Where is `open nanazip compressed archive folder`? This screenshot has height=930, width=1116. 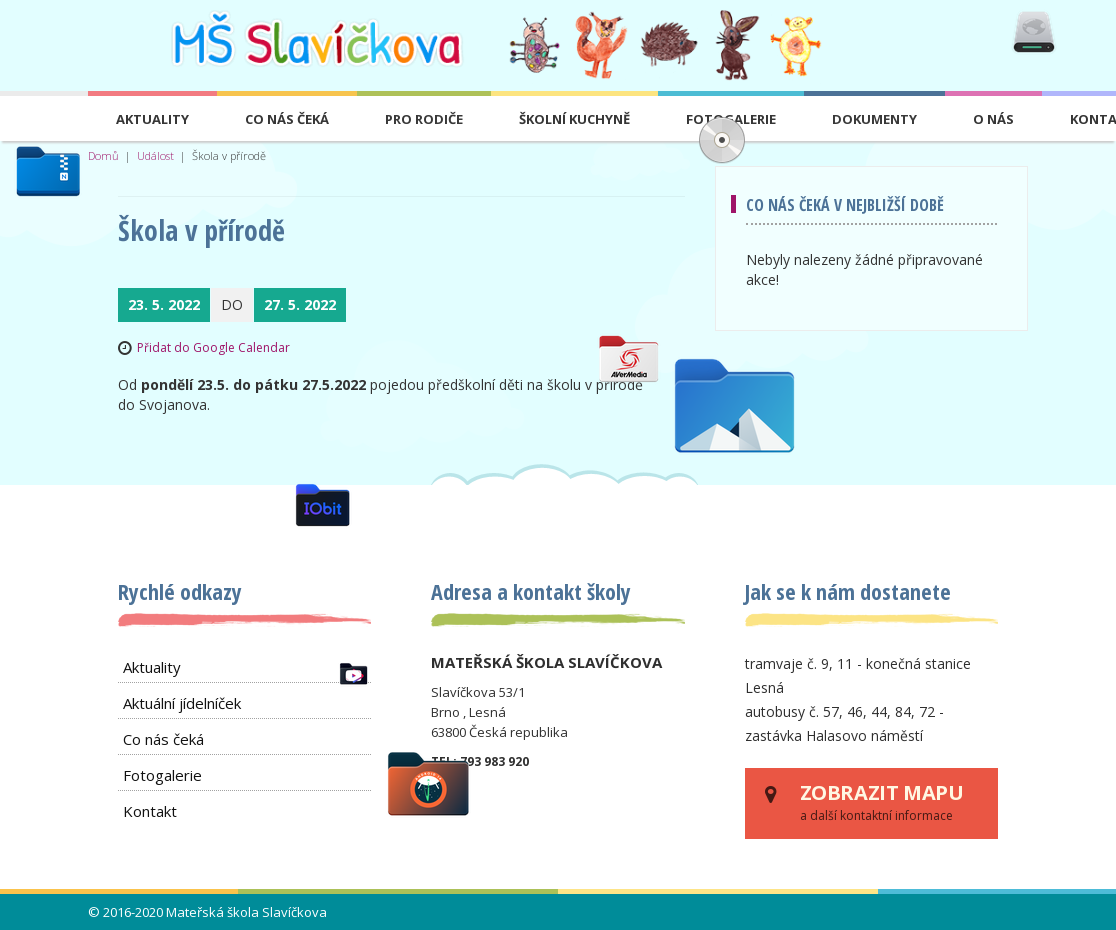 open nanazip compressed archive folder is located at coordinates (48, 173).